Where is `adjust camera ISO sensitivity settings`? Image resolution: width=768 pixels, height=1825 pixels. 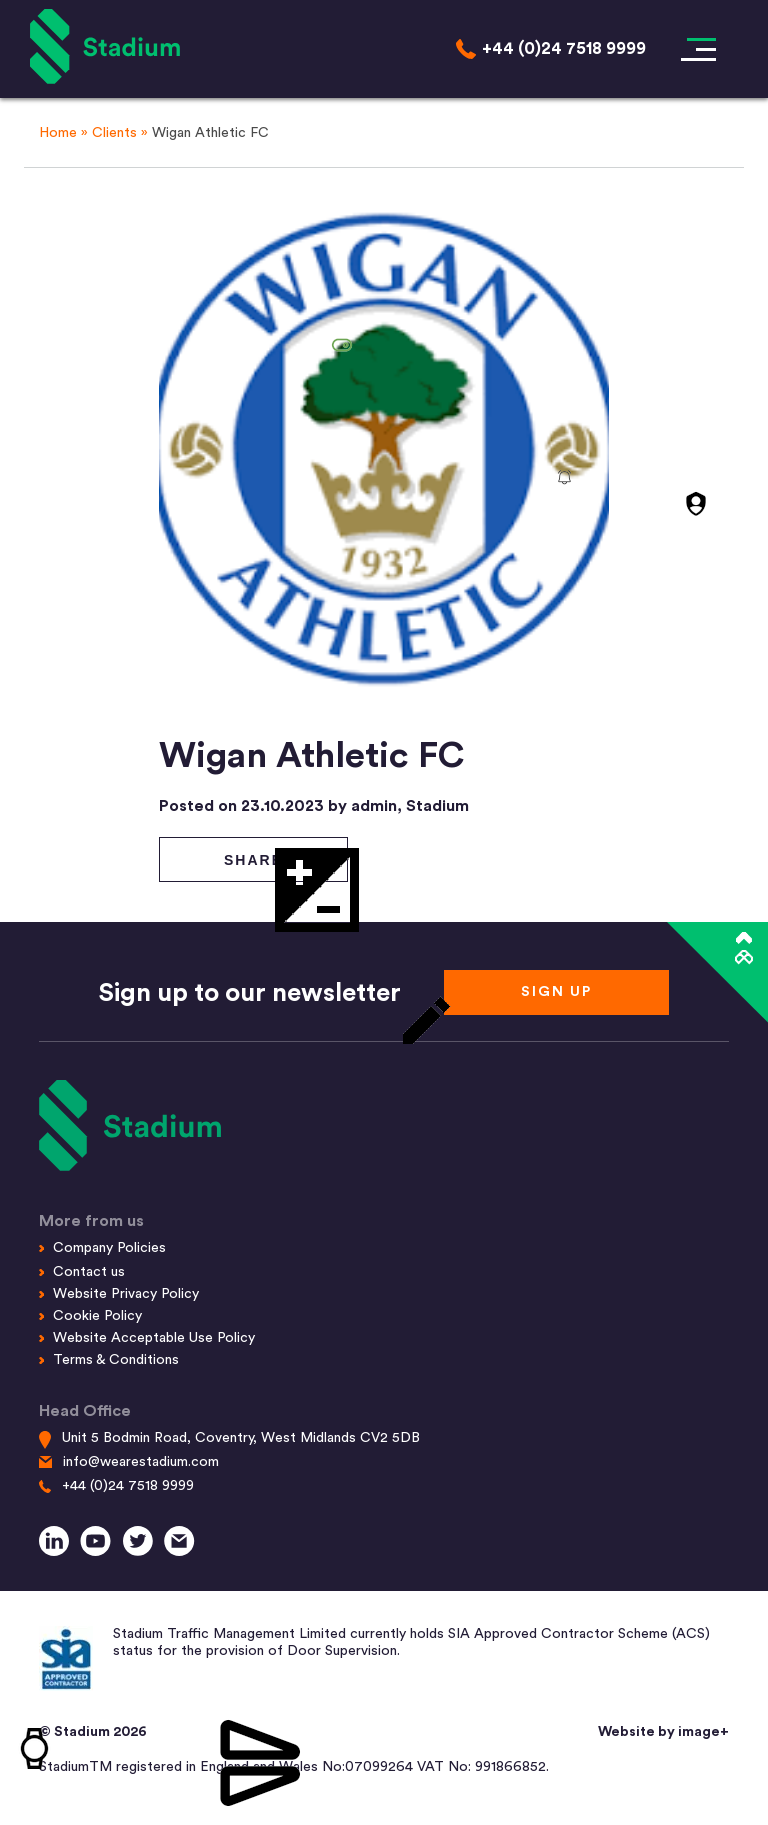 adjust camera ISO sensitivity settings is located at coordinates (317, 890).